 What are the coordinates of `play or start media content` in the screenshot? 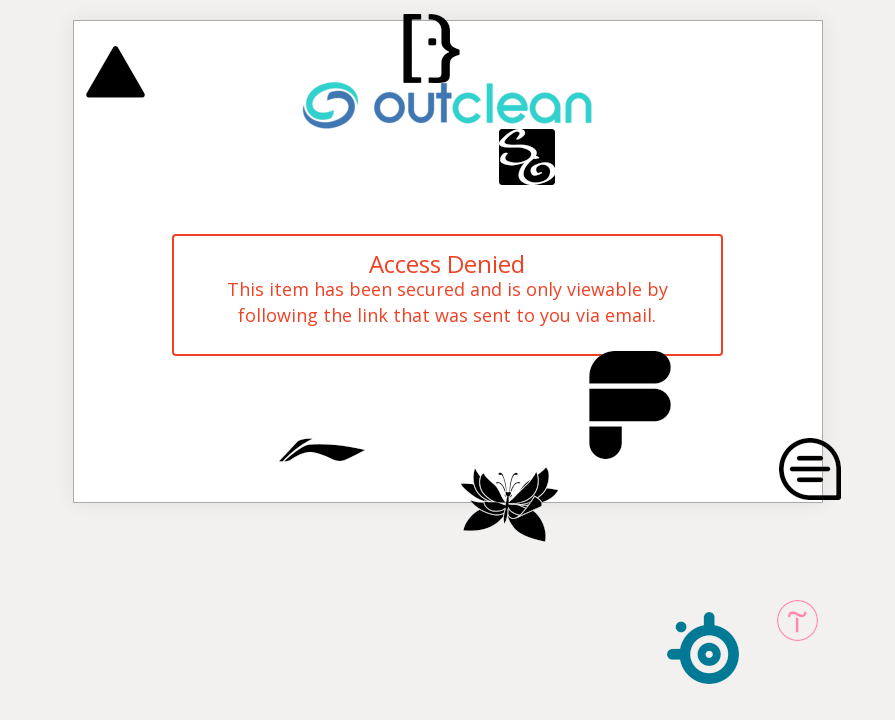 It's located at (115, 72).